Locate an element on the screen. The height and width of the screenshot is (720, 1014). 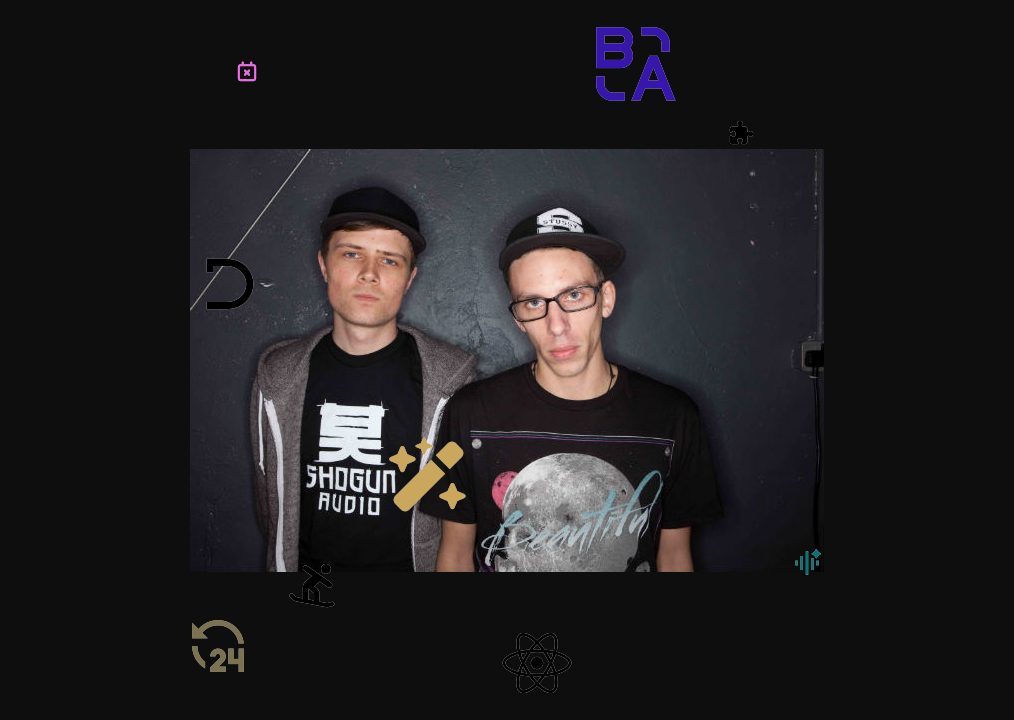
access plugins or extensions is located at coordinates (741, 132).